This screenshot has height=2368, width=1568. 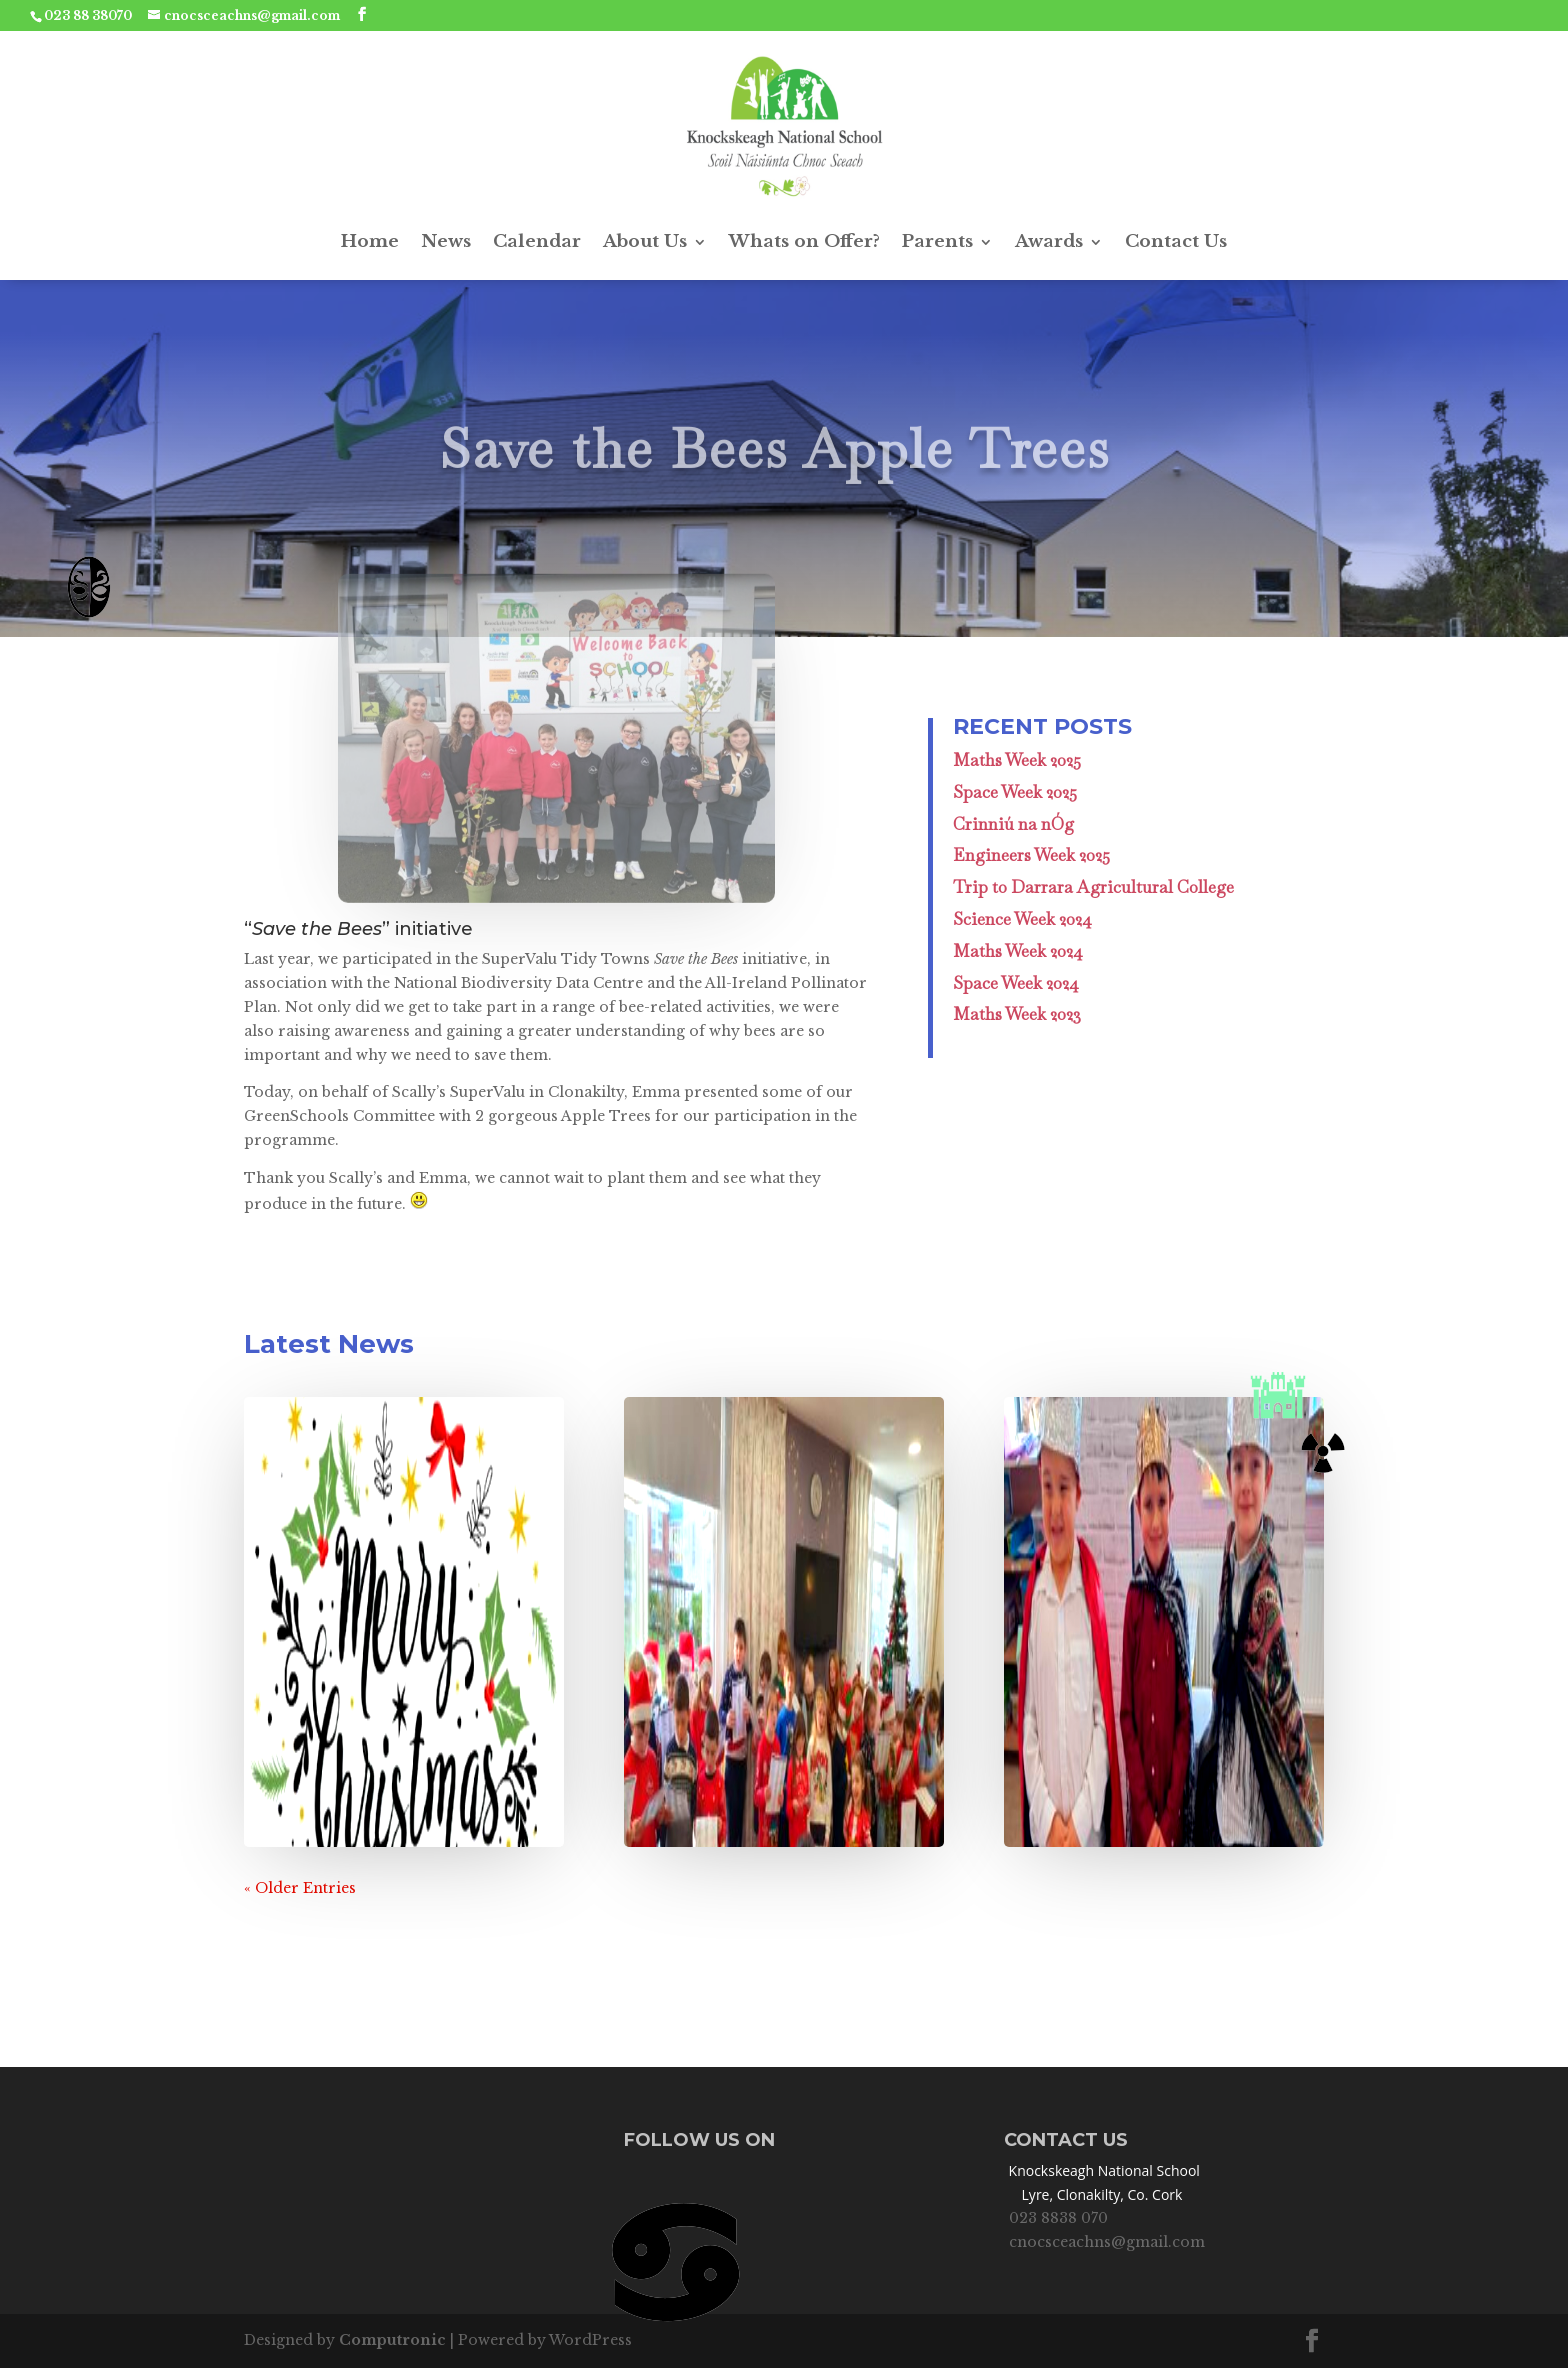 What do you see at coordinates (1278, 1392) in the screenshot?
I see `view castle or fortress location` at bounding box center [1278, 1392].